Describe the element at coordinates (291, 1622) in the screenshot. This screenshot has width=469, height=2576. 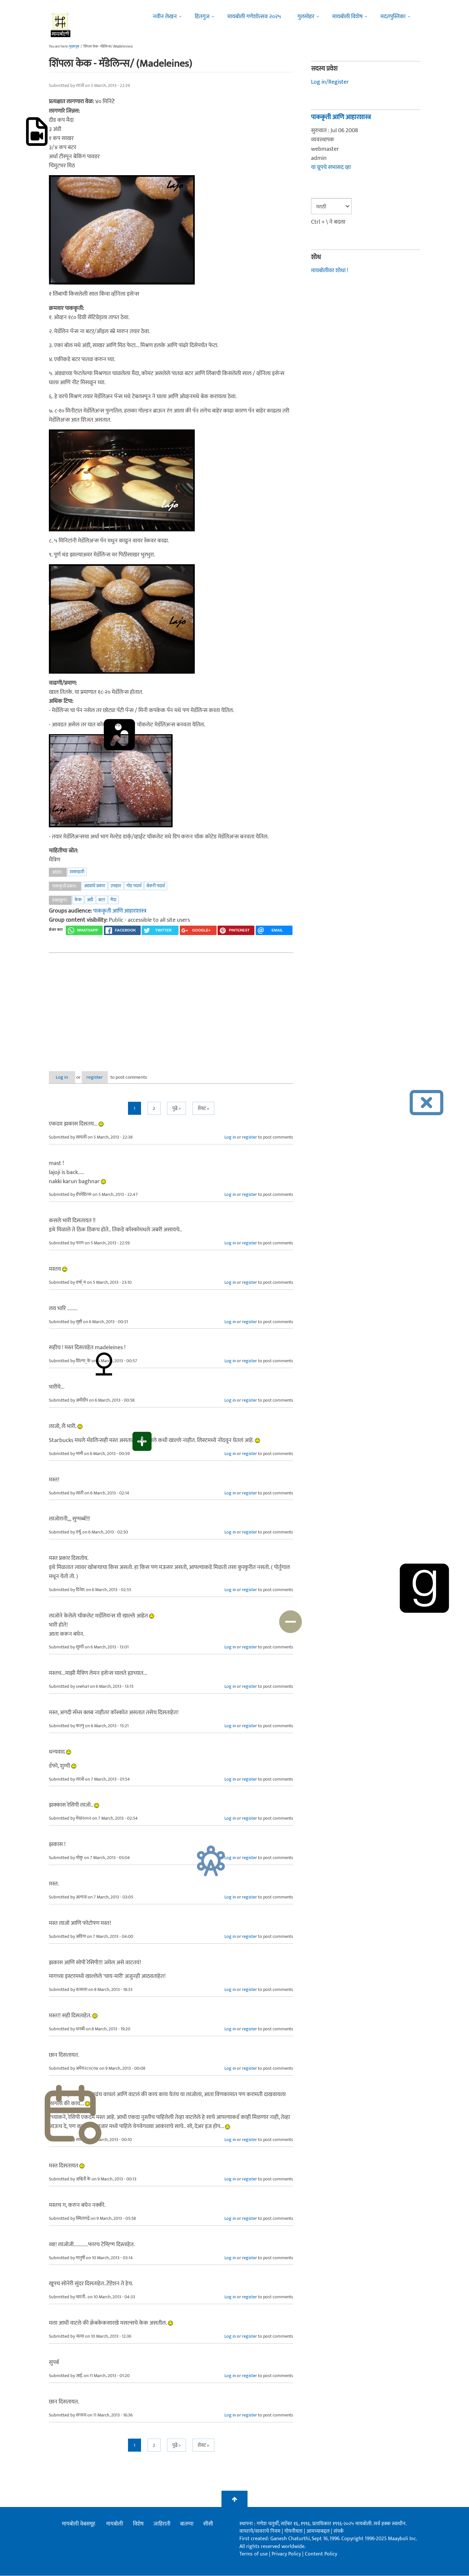
I see `remove an item from a list` at that location.